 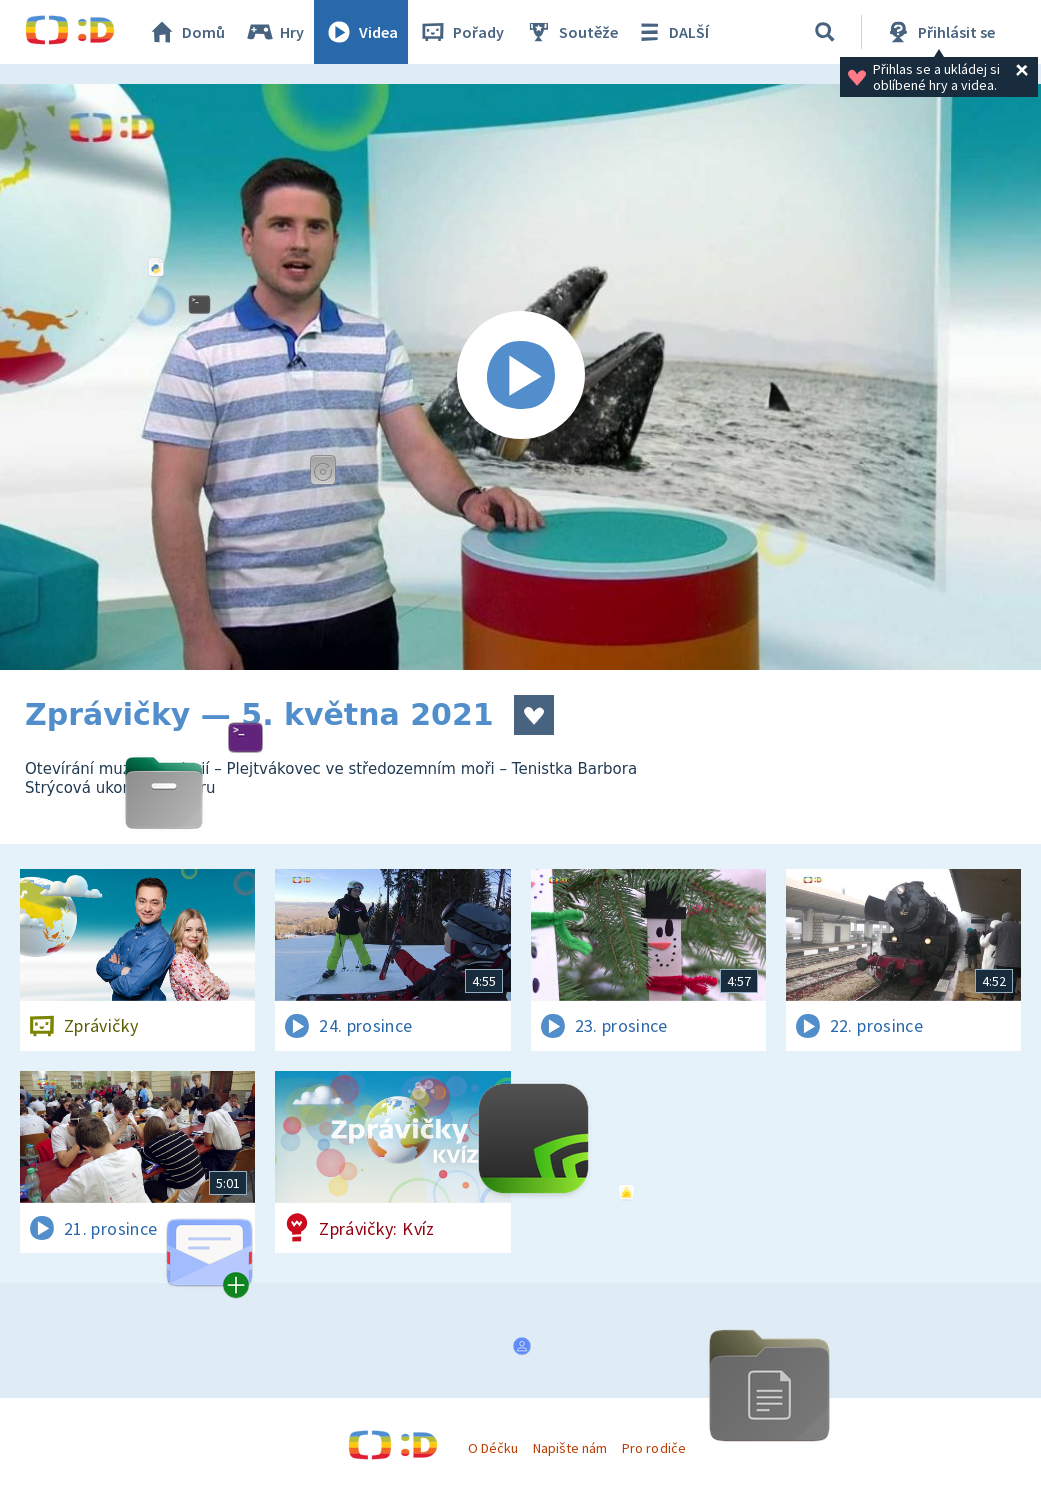 What do you see at coordinates (199, 304) in the screenshot?
I see `open the terminal application` at bounding box center [199, 304].